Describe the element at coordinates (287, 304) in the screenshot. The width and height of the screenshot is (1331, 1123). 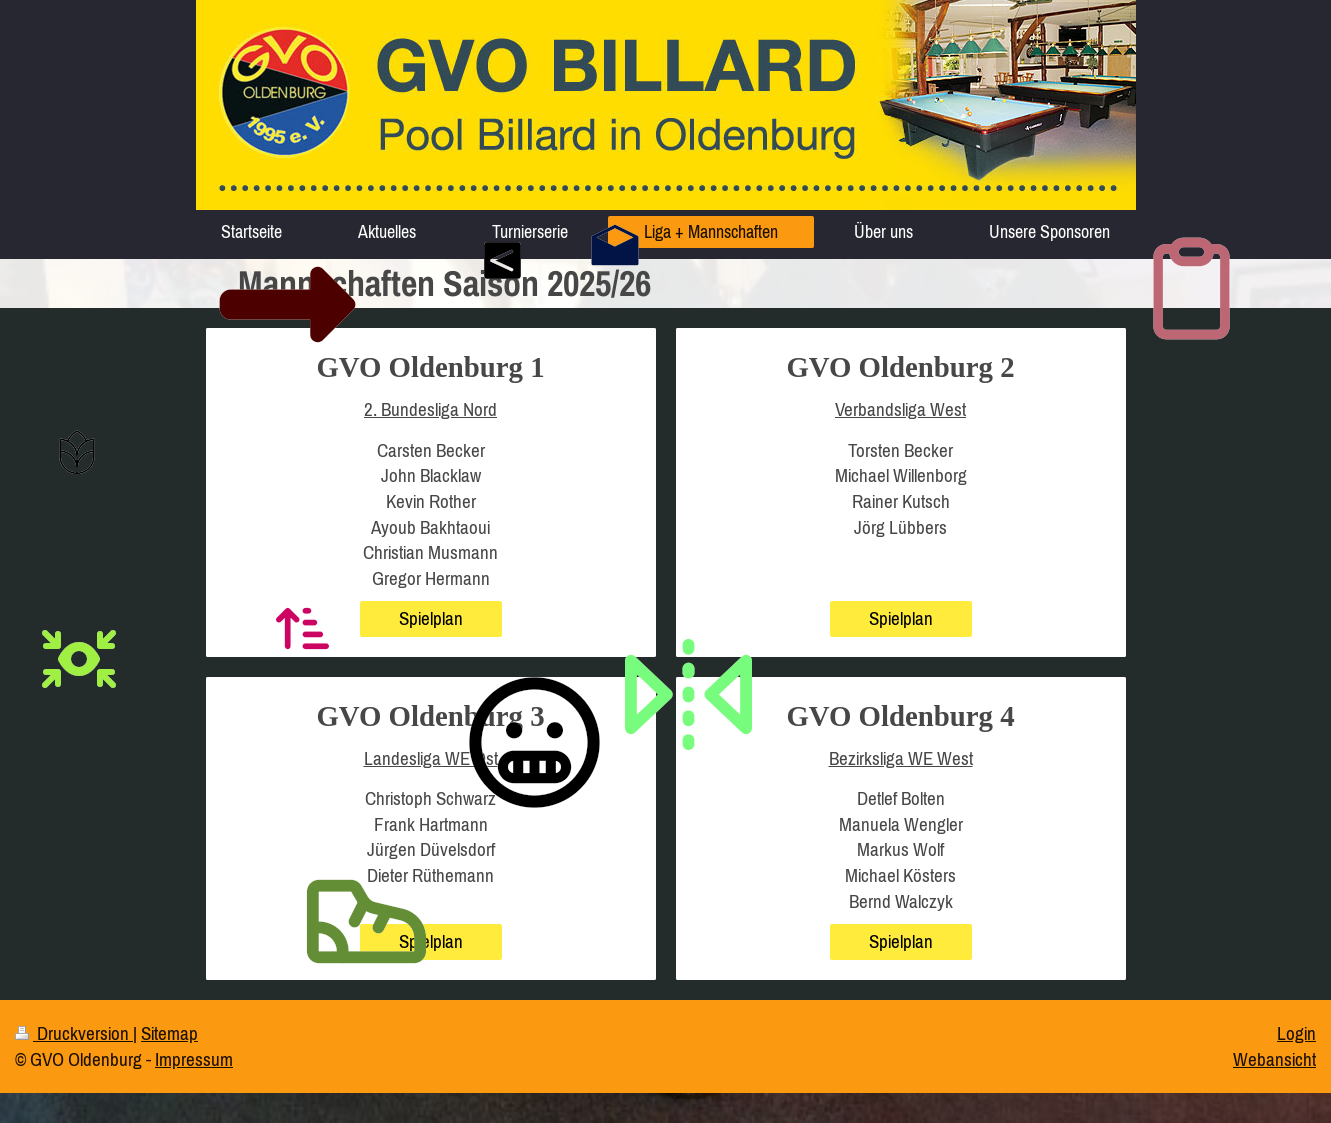
I see `proceed to the next step` at that location.